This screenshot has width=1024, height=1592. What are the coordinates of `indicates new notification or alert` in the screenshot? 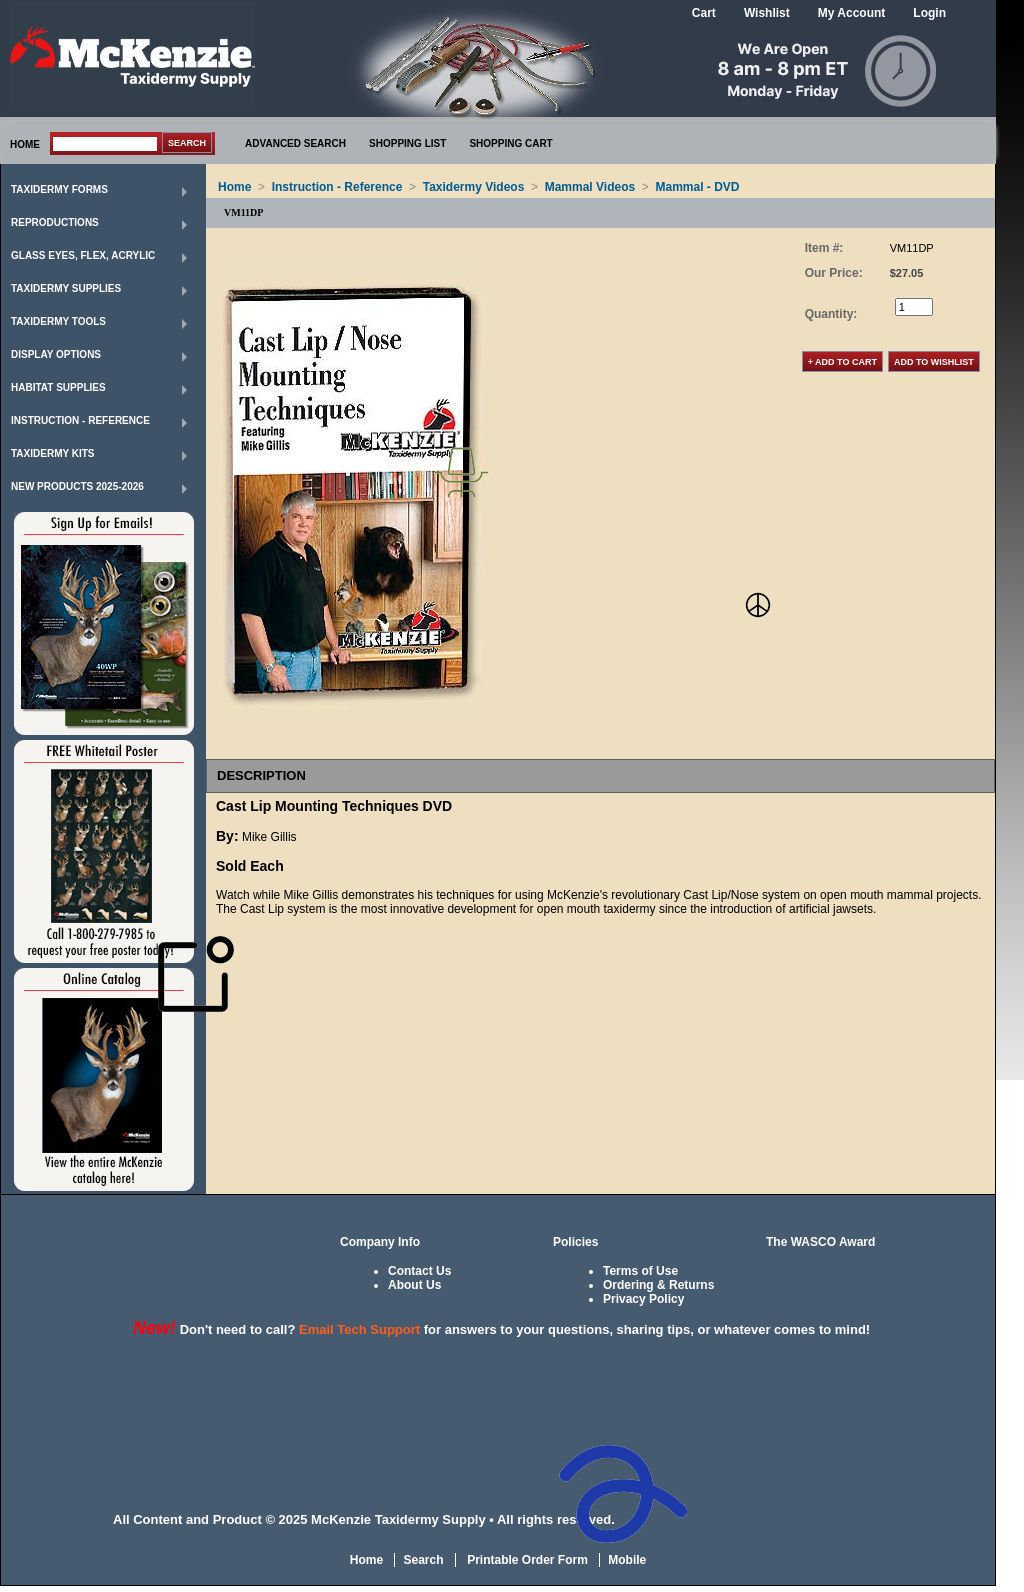 It's located at (194, 975).